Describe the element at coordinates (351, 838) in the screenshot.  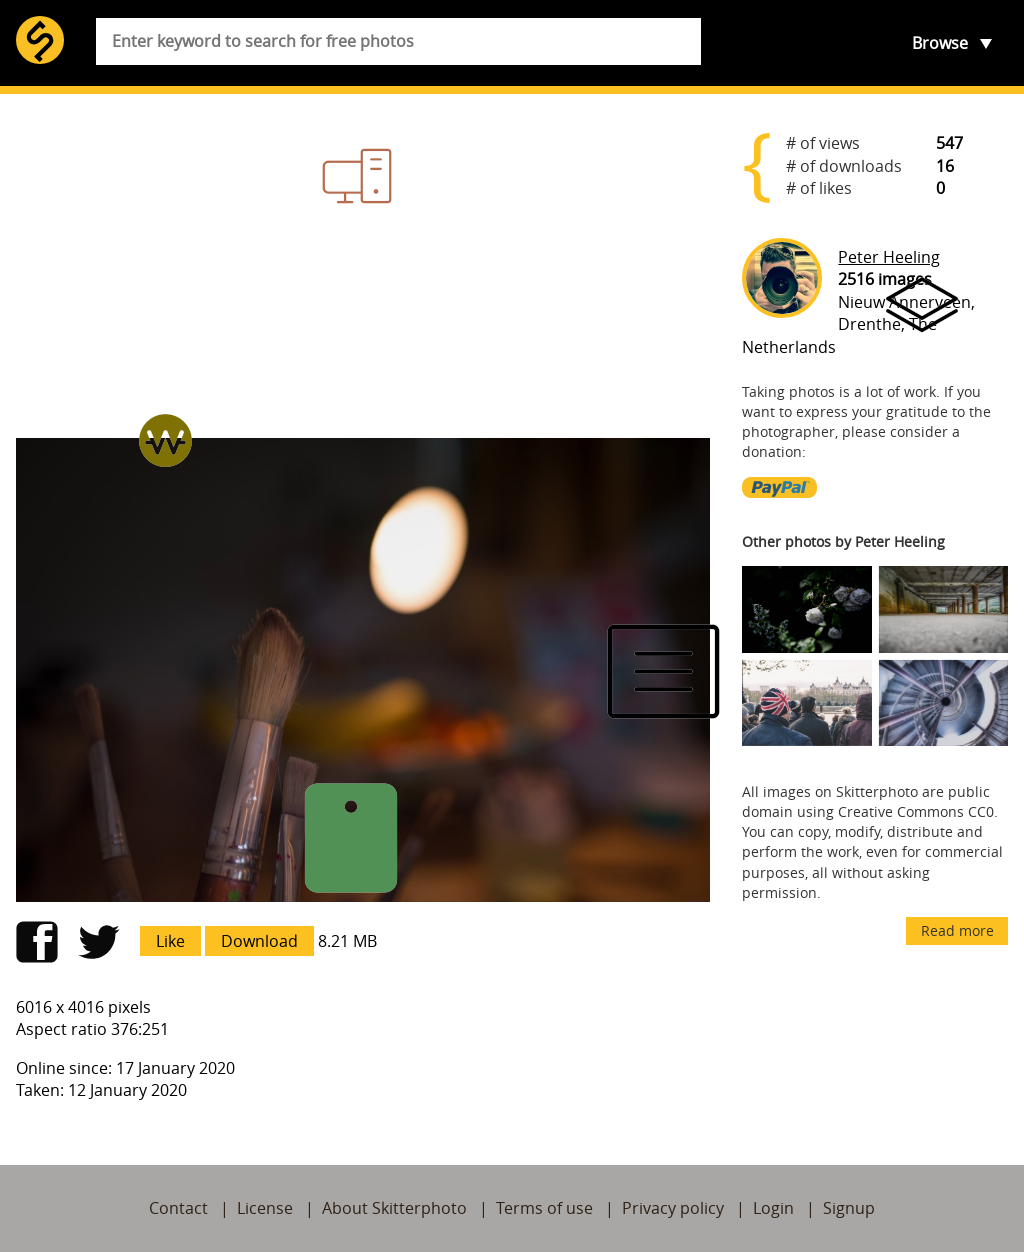
I see `access tablet camera settings` at that location.